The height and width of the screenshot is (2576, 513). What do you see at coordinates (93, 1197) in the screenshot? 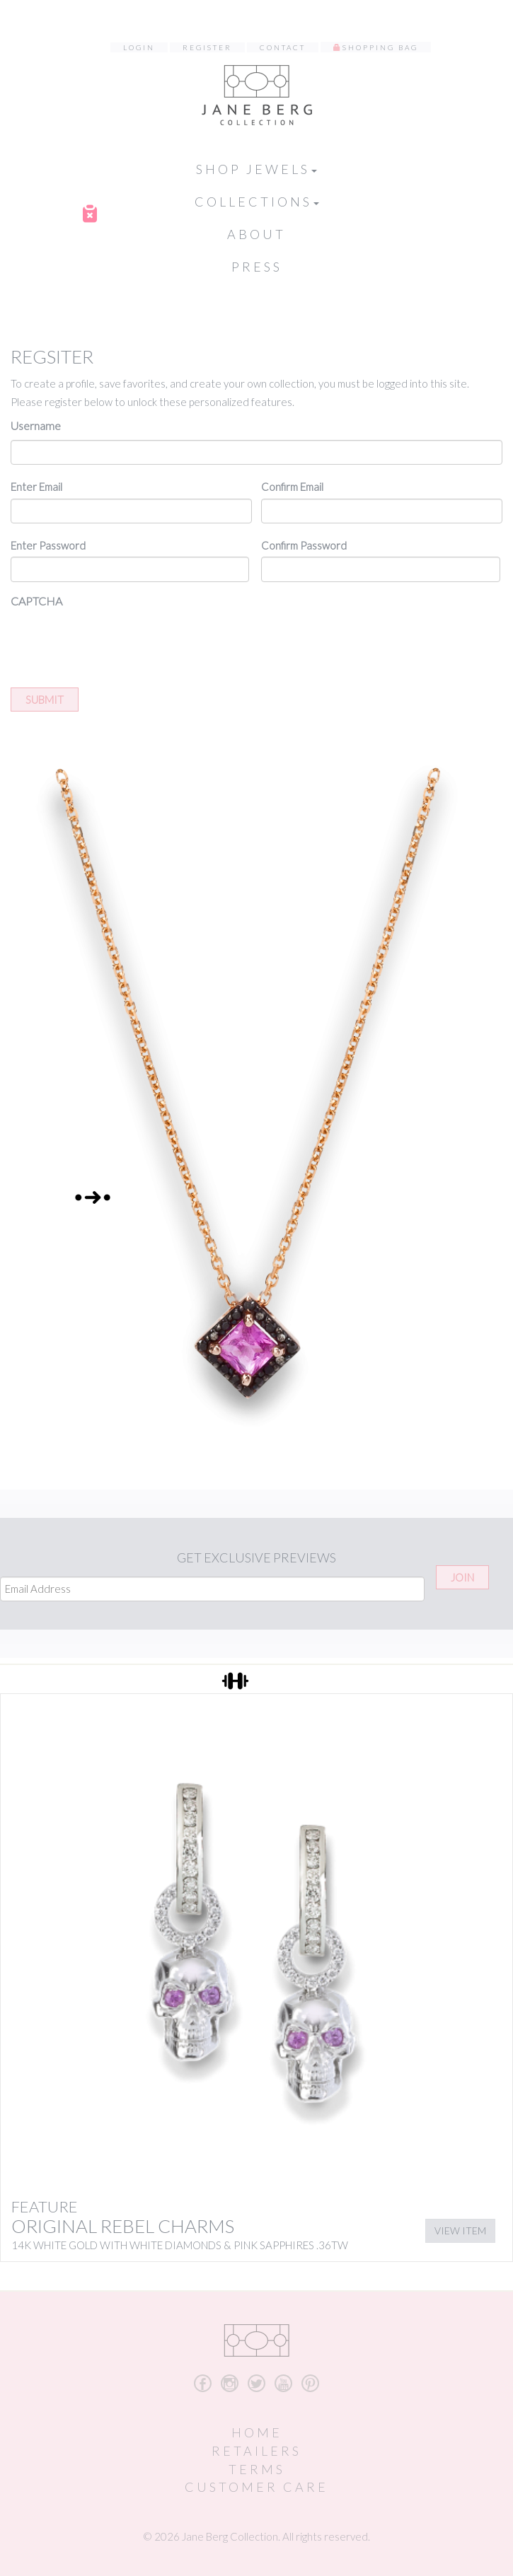
I see `open citymapper for transit directions` at bounding box center [93, 1197].